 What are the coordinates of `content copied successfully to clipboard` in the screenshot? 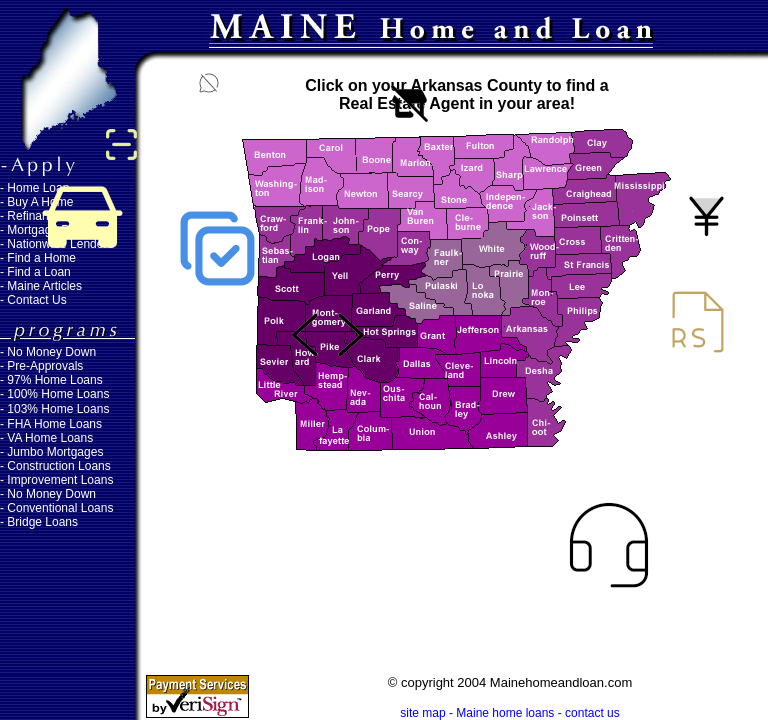 It's located at (217, 248).